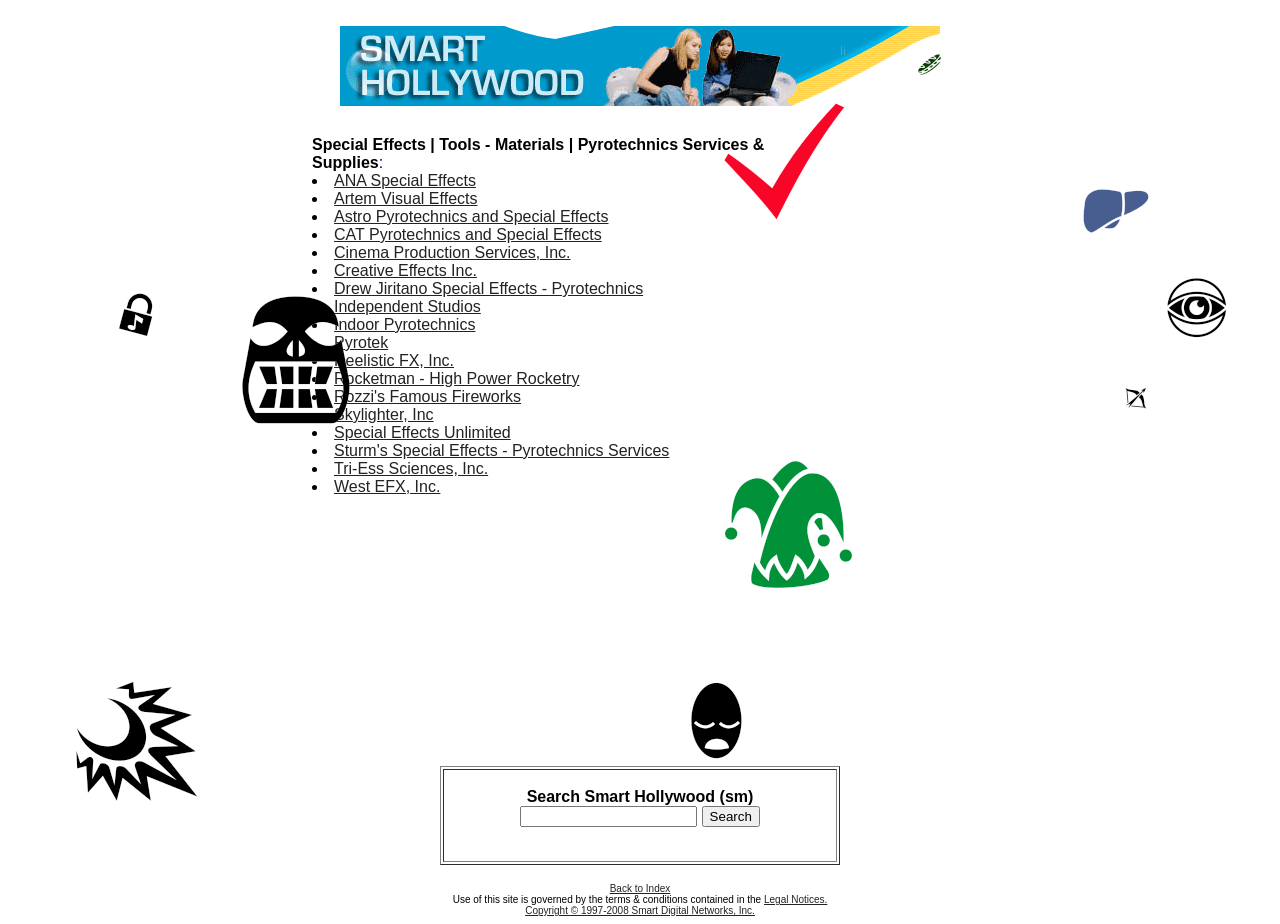 Image resolution: width=1280 pixels, height=924 pixels. Describe the element at coordinates (1136, 398) in the screenshot. I see `archery or ranged attack skill` at that location.